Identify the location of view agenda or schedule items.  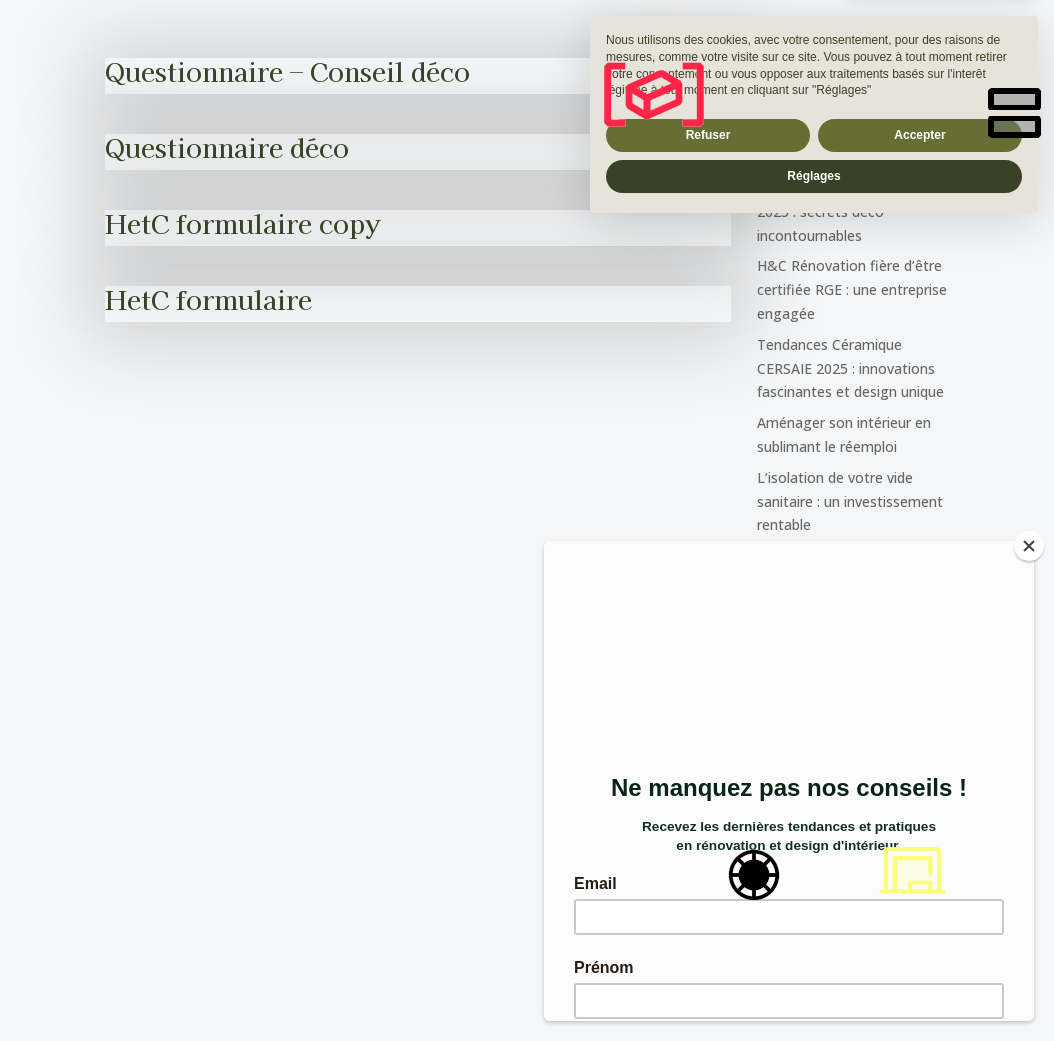
(1016, 113).